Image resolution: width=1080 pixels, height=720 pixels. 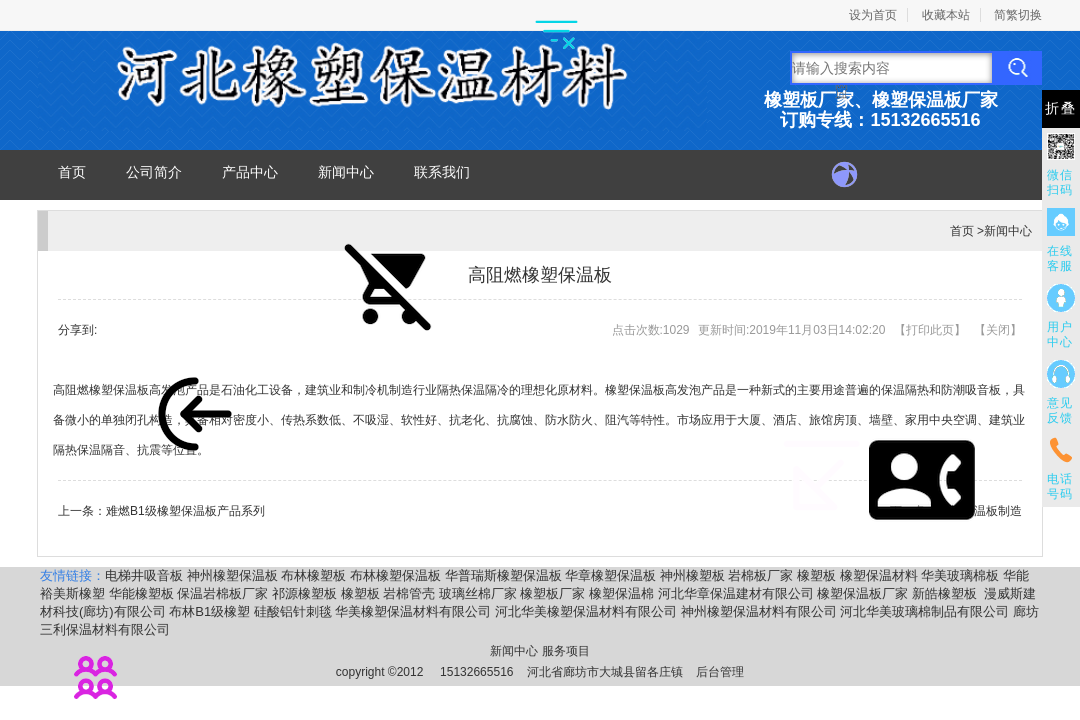 I want to click on access games or entertainment features, so click(x=844, y=174).